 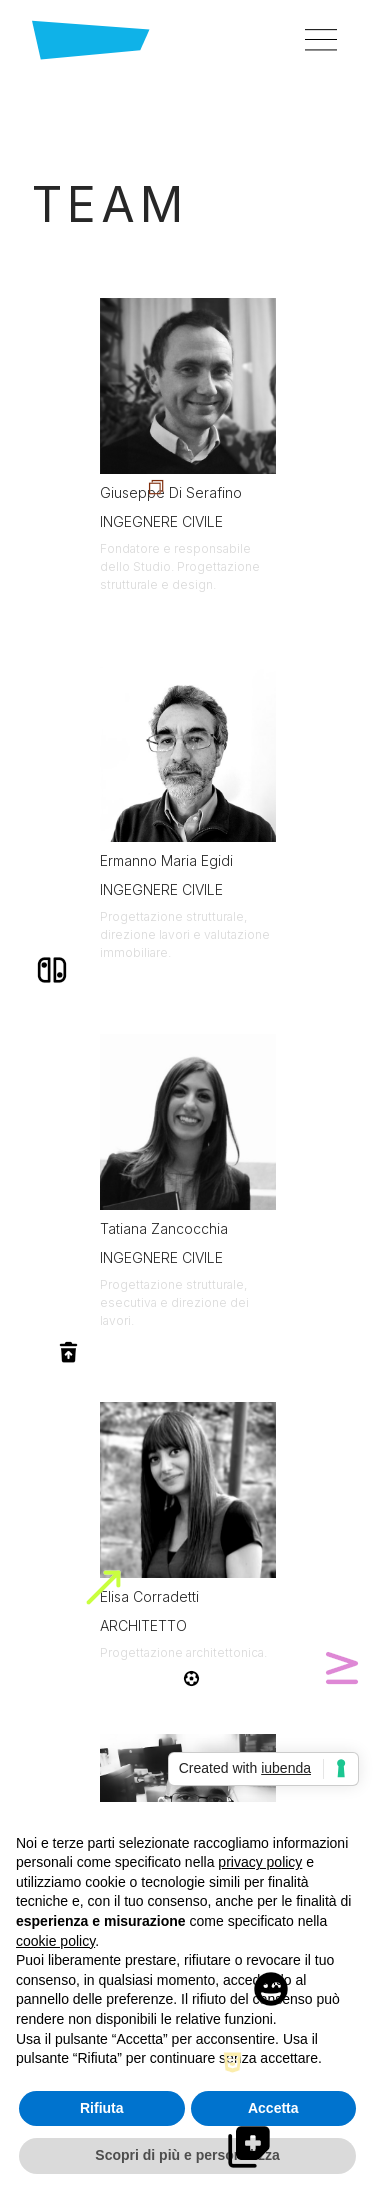 What do you see at coordinates (191, 1678) in the screenshot?
I see `access sports or soccer-related content` at bounding box center [191, 1678].